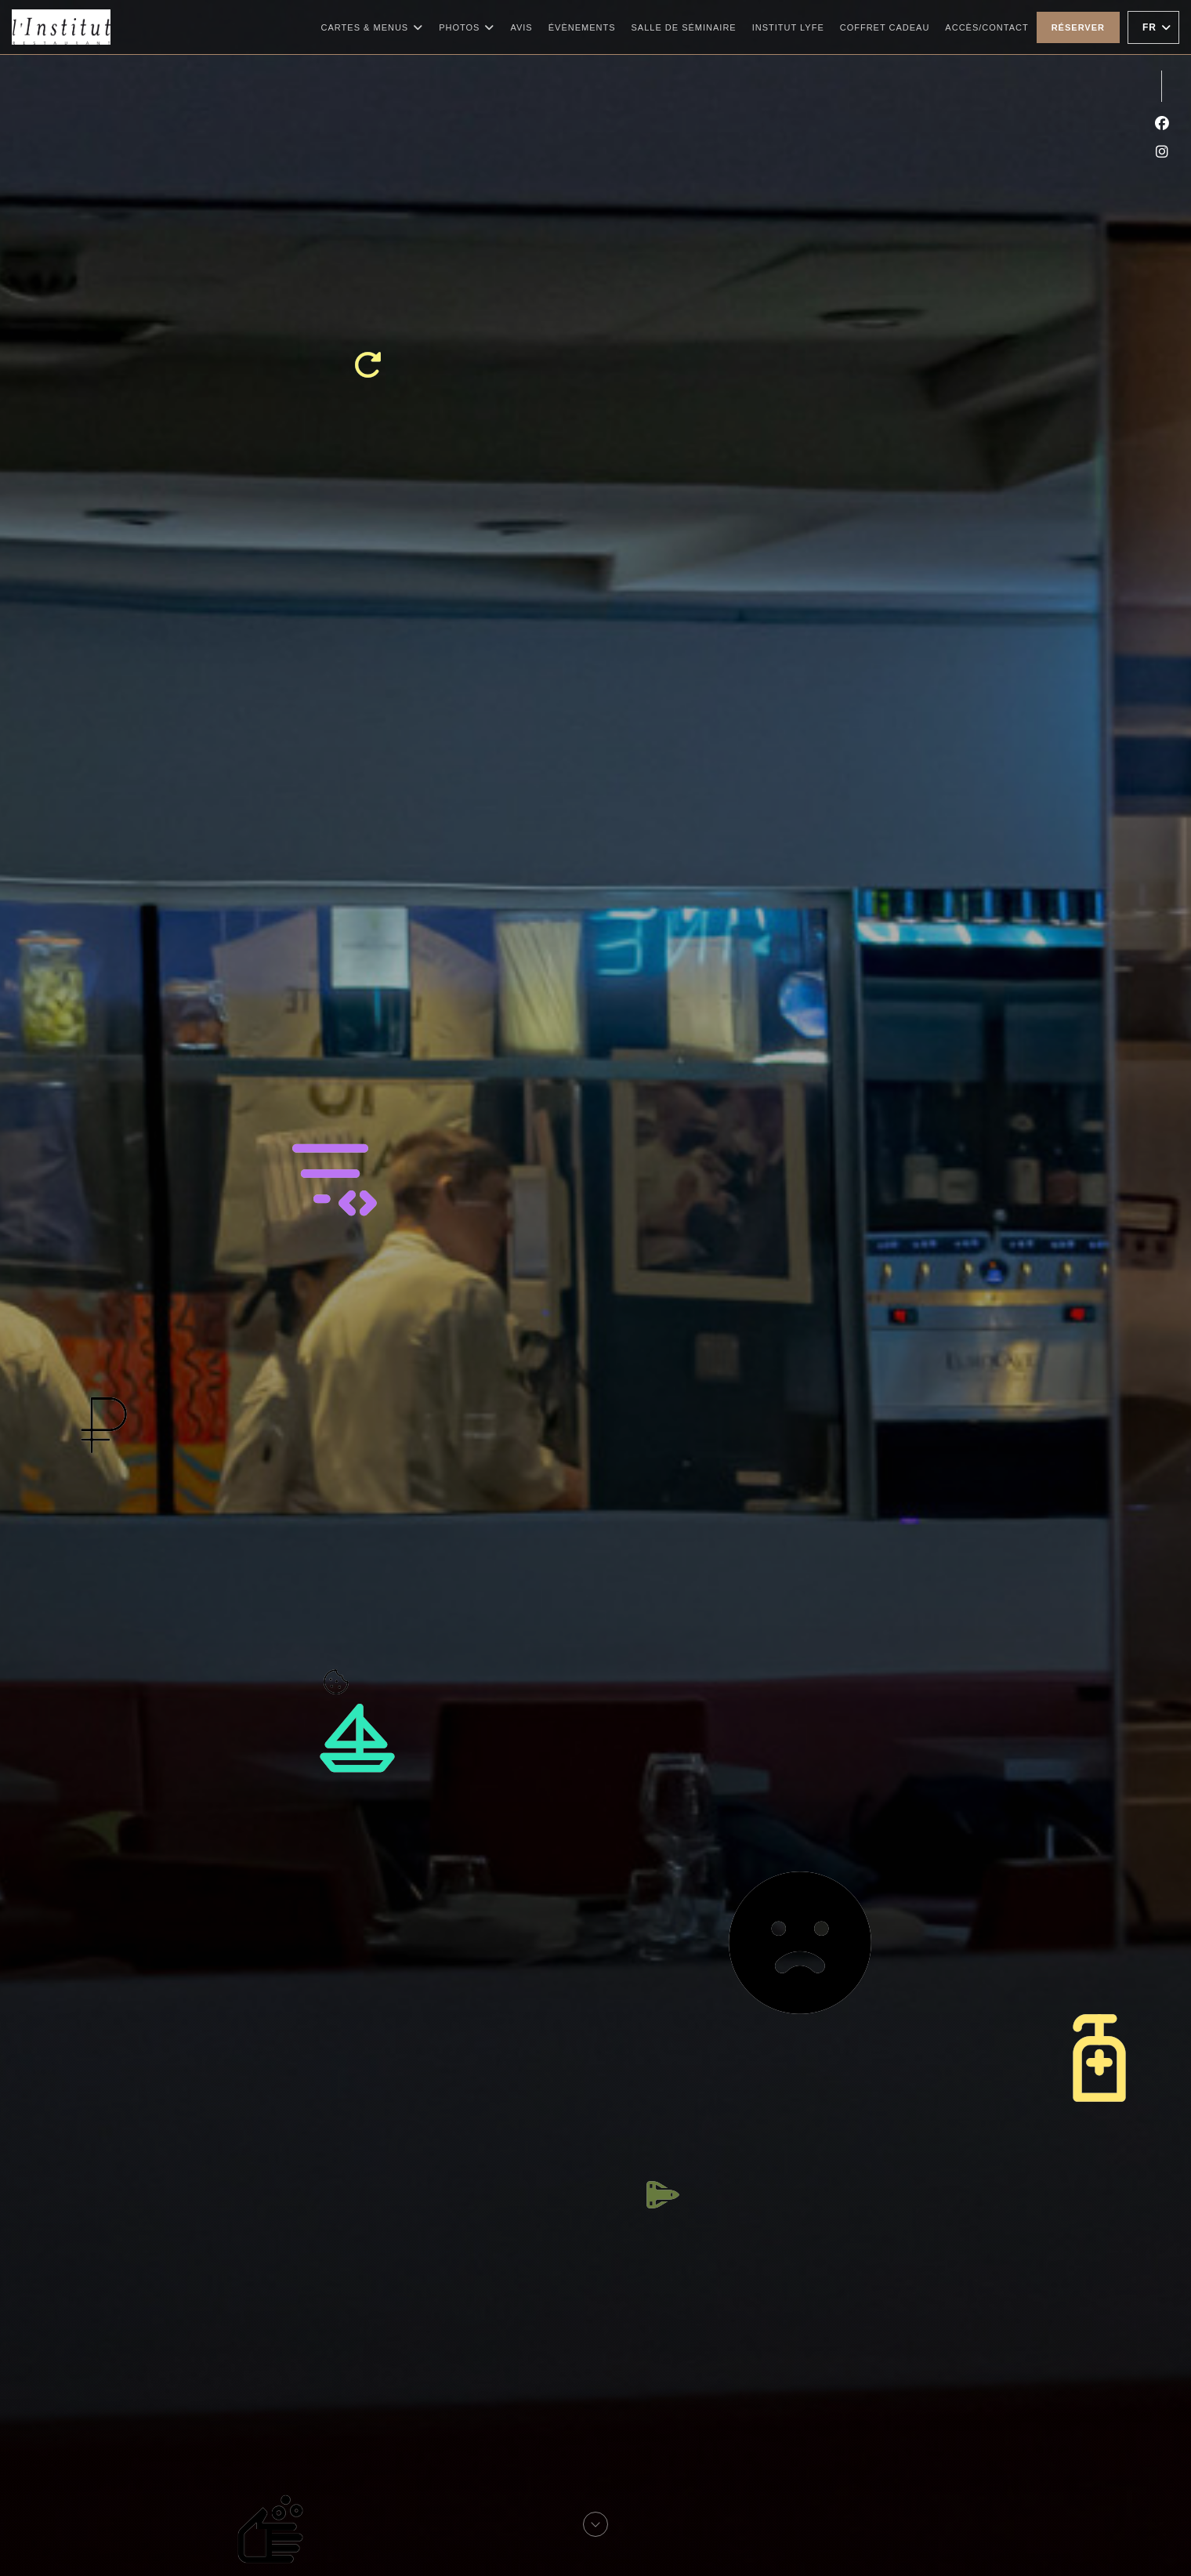 The height and width of the screenshot is (2576, 1191). Describe the element at coordinates (664, 2194) in the screenshot. I see `access space or aerospace-related content` at that location.